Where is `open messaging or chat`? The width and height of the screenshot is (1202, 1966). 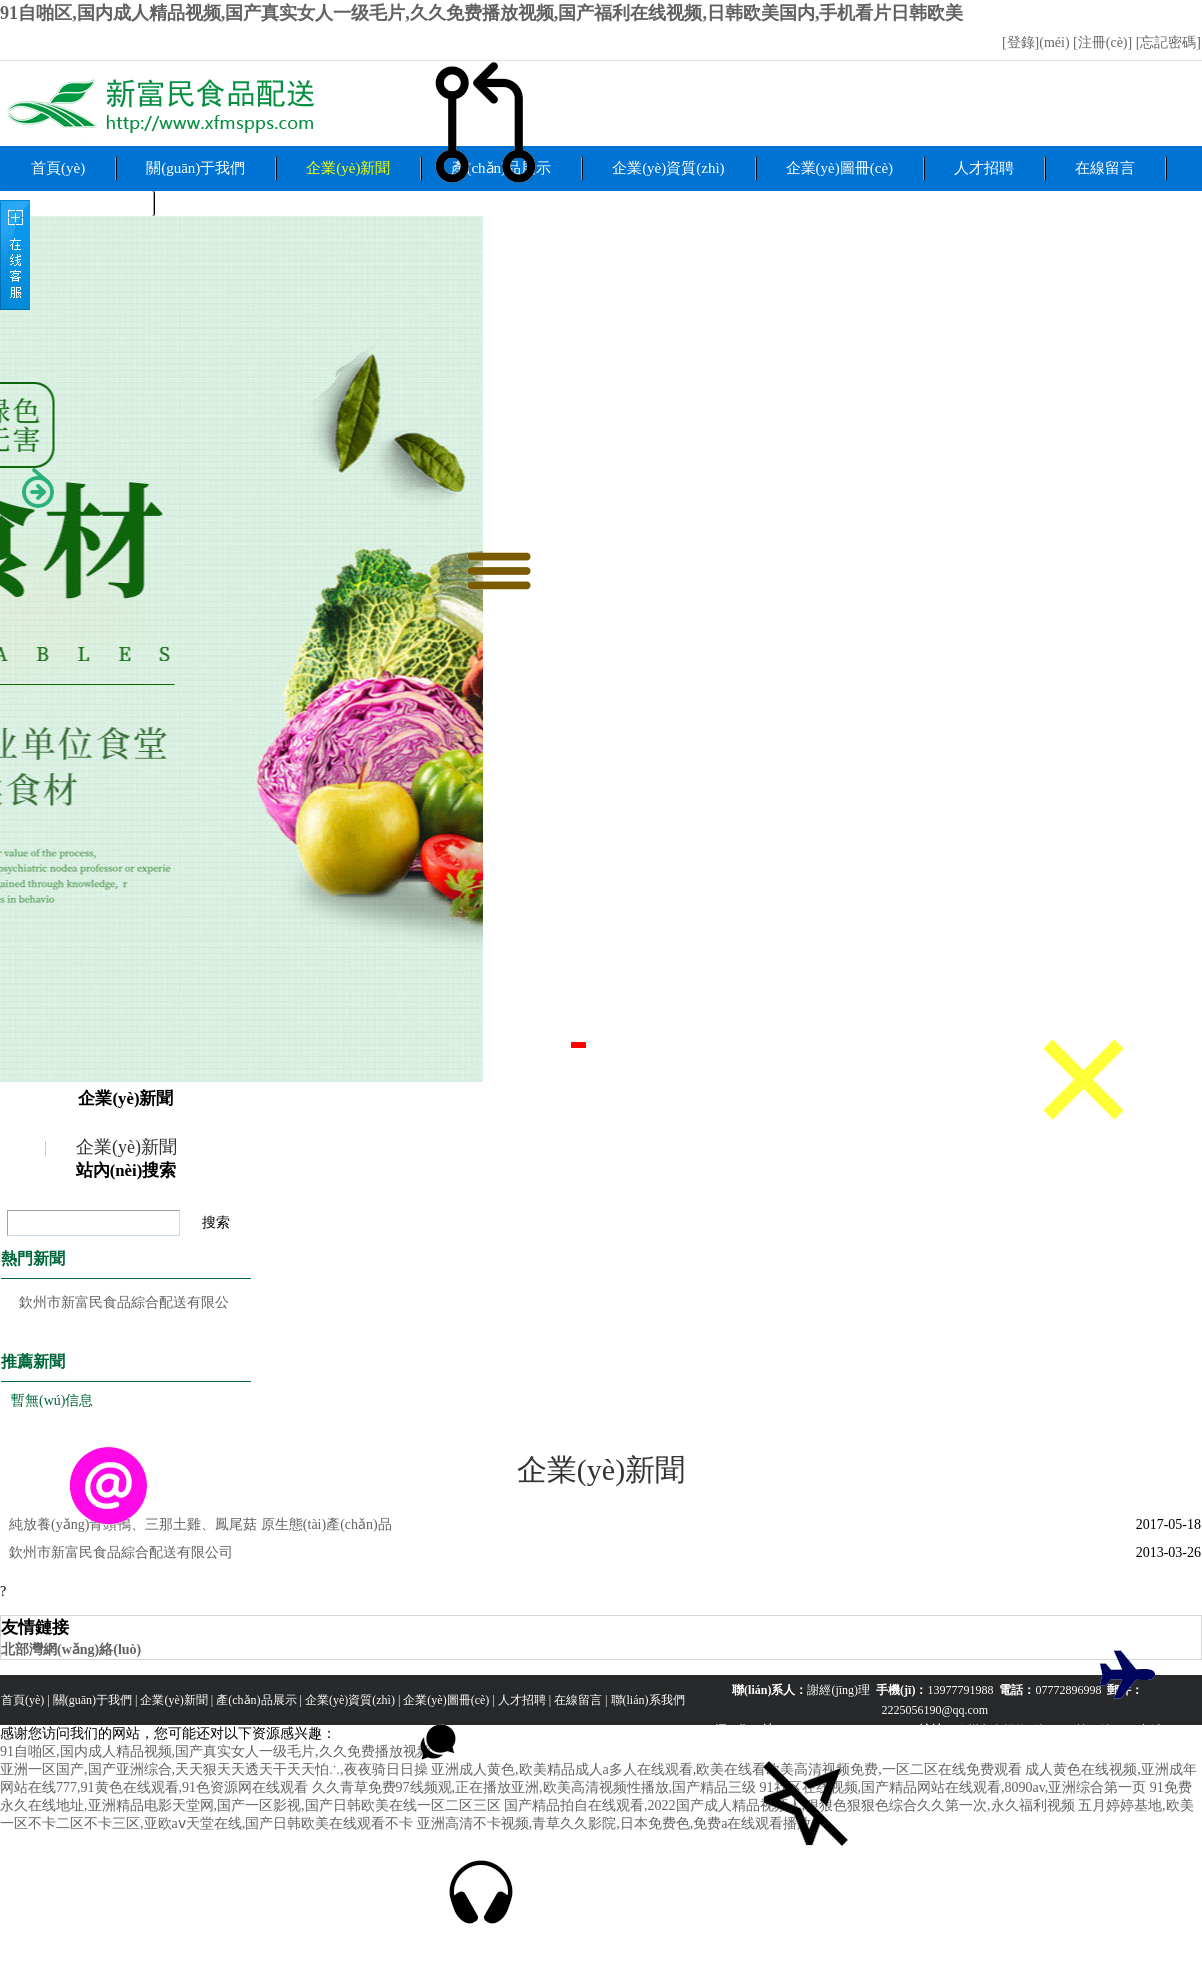 open messaging or chat is located at coordinates (438, 1742).